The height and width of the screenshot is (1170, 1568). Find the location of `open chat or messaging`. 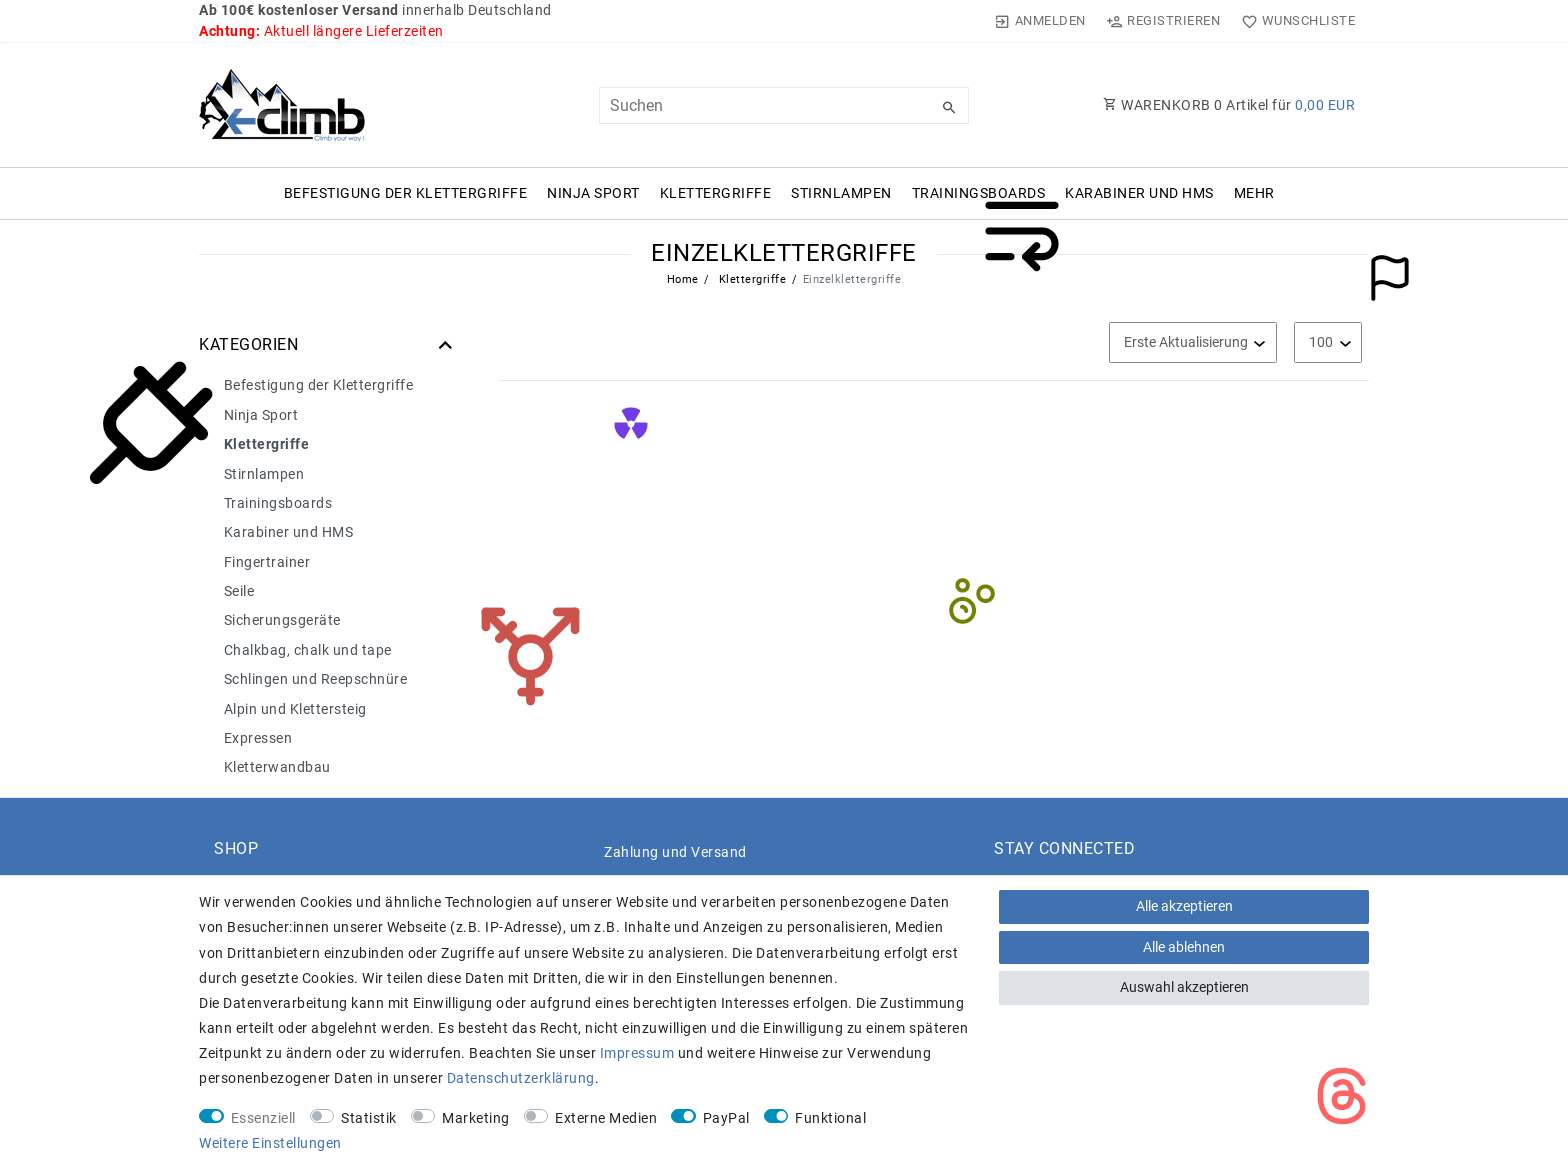

open chat or messaging is located at coordinates (972, 601).